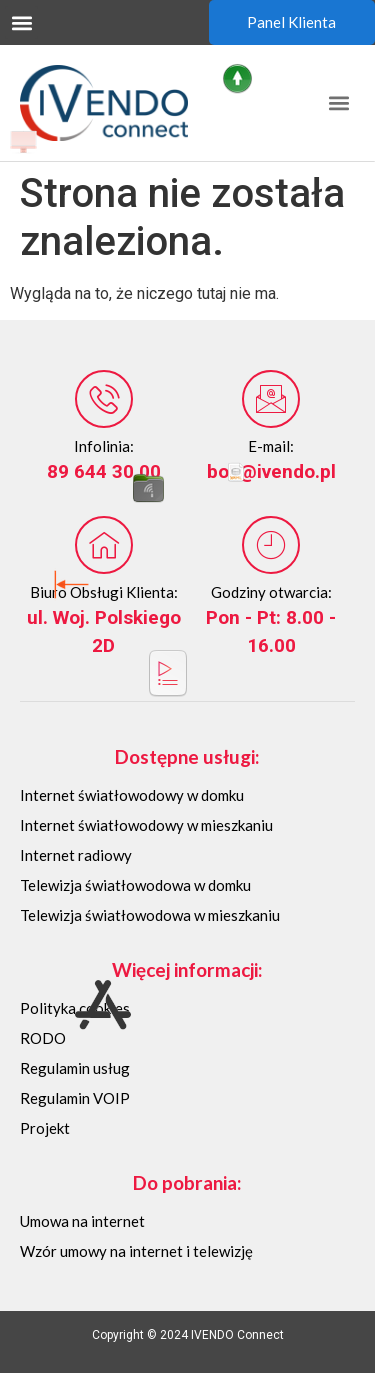 This screenshot has height=1373, width=375. Describe the element at coordinates (148, 487) in the screenshot. I see `open insync cloud sync folder` at that location.